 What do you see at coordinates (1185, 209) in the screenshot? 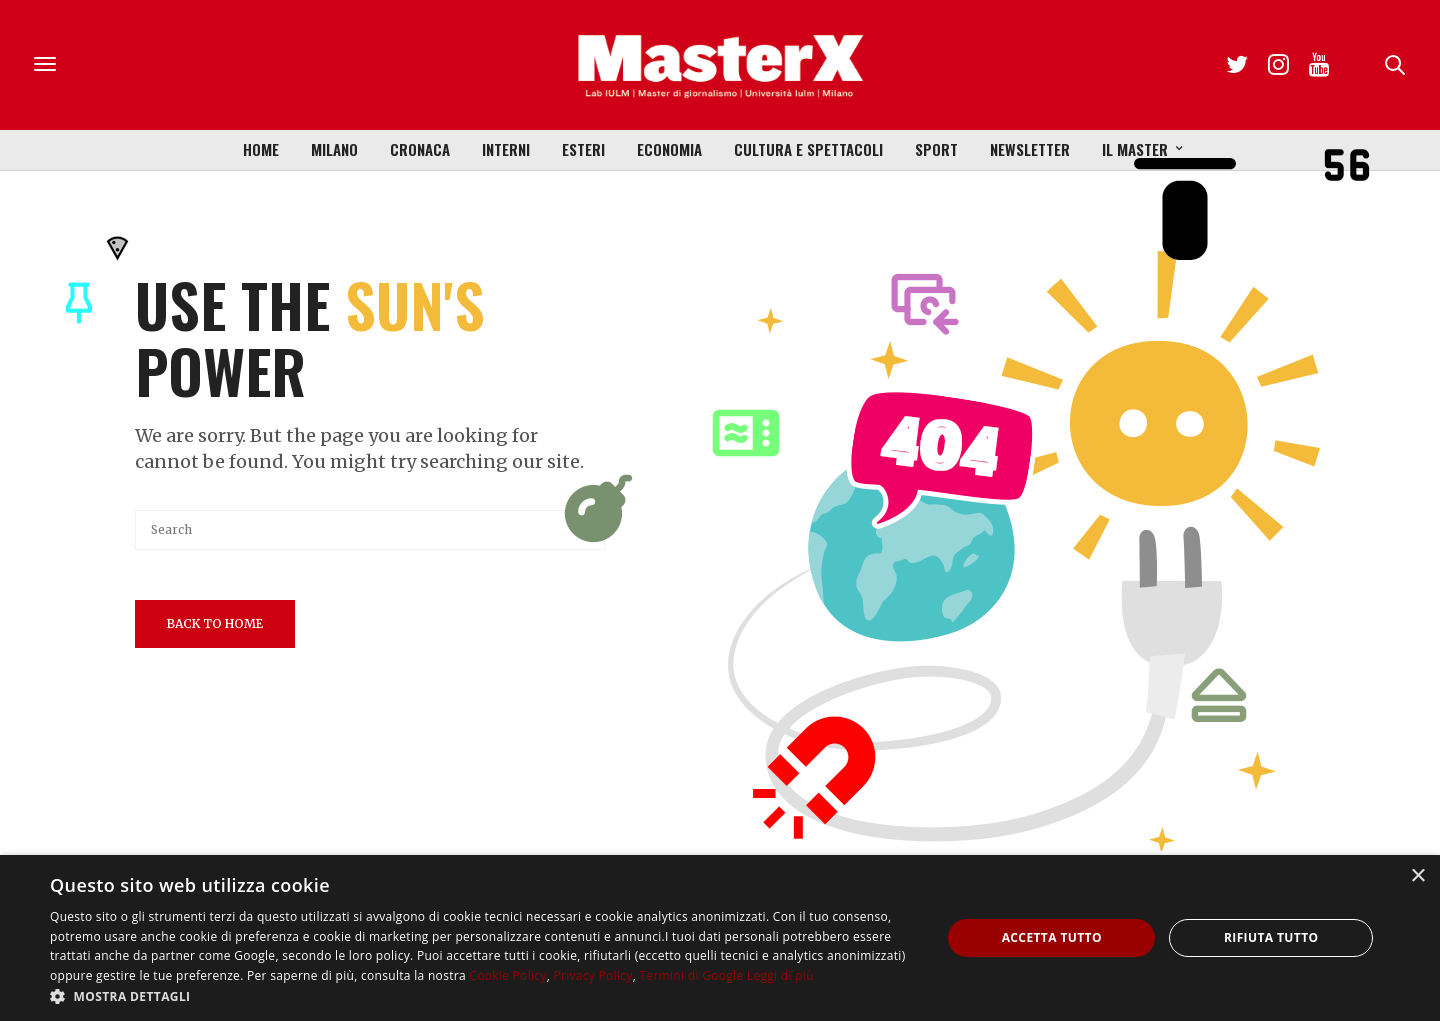
I see `align selected element to top` at bounding box center [1185, 209].